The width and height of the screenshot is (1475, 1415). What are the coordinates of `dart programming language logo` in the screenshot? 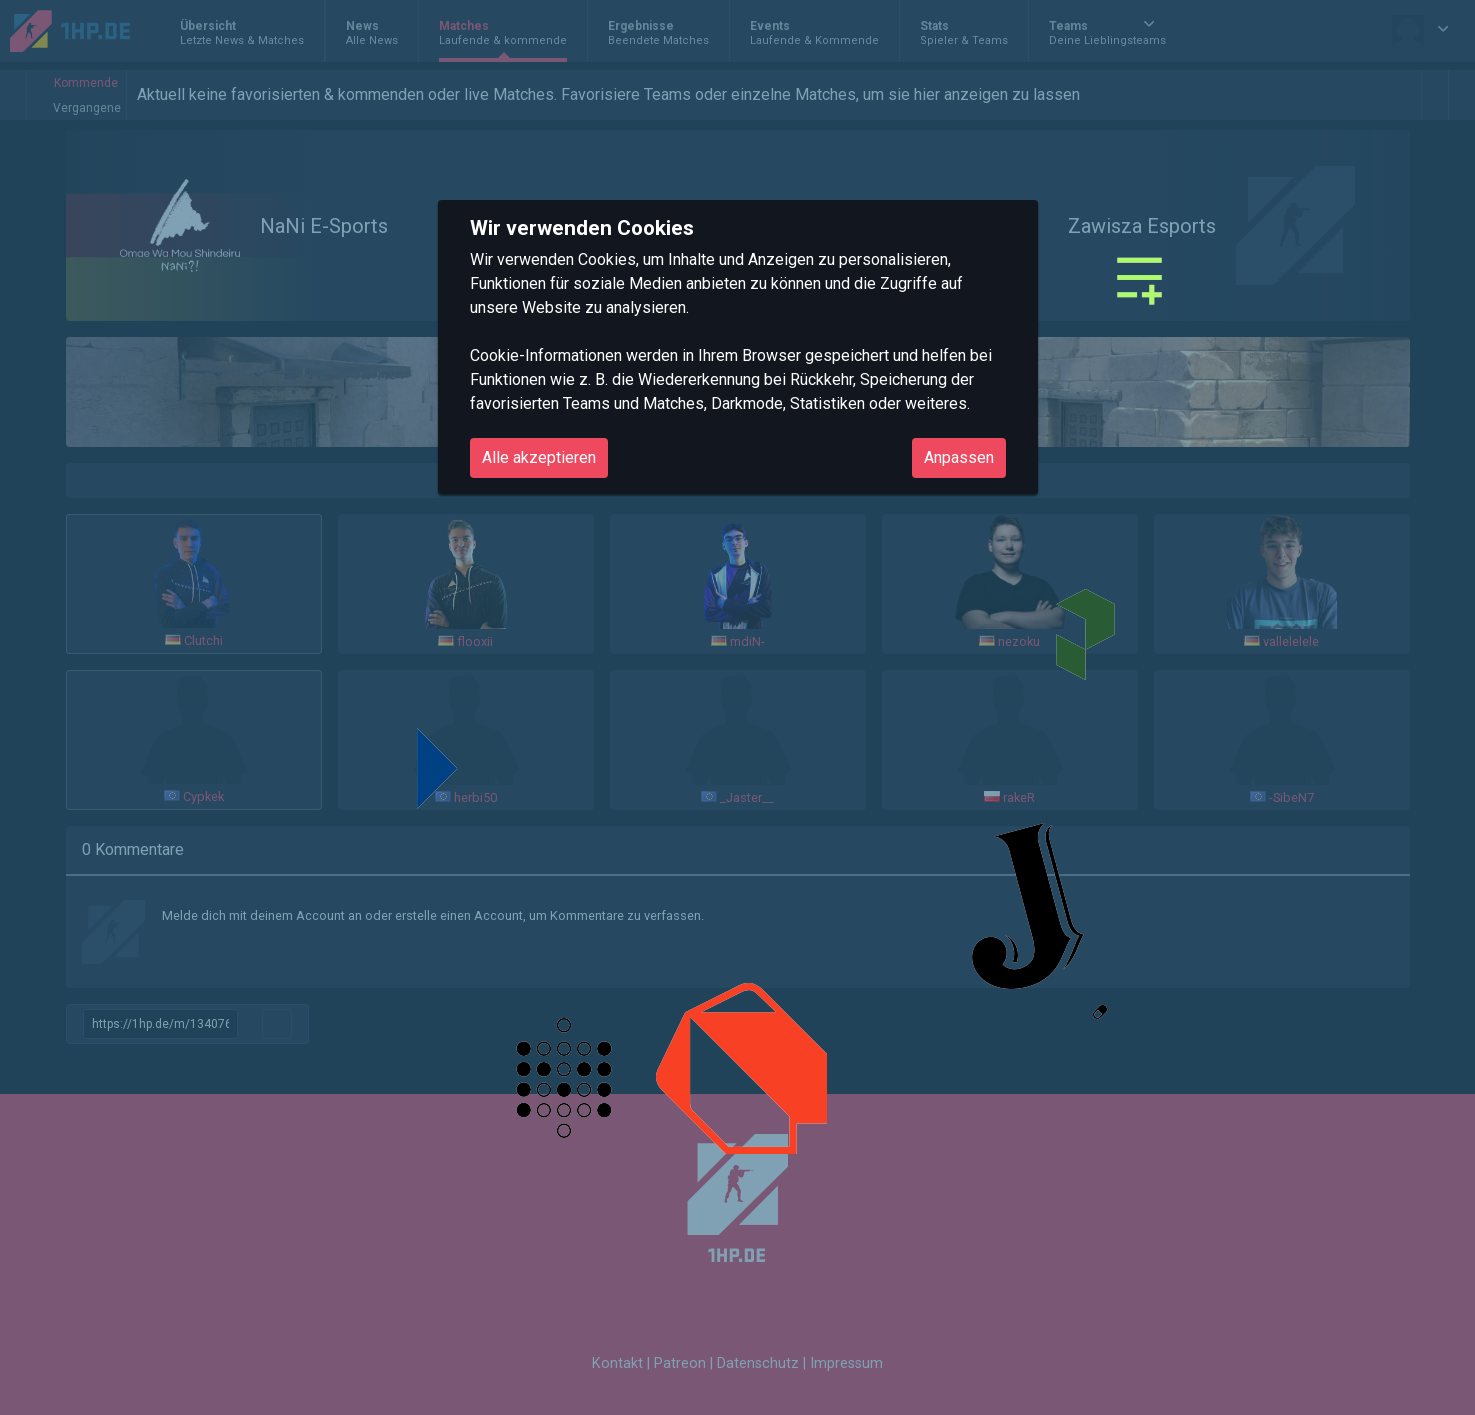 It's located at (741, 1068).